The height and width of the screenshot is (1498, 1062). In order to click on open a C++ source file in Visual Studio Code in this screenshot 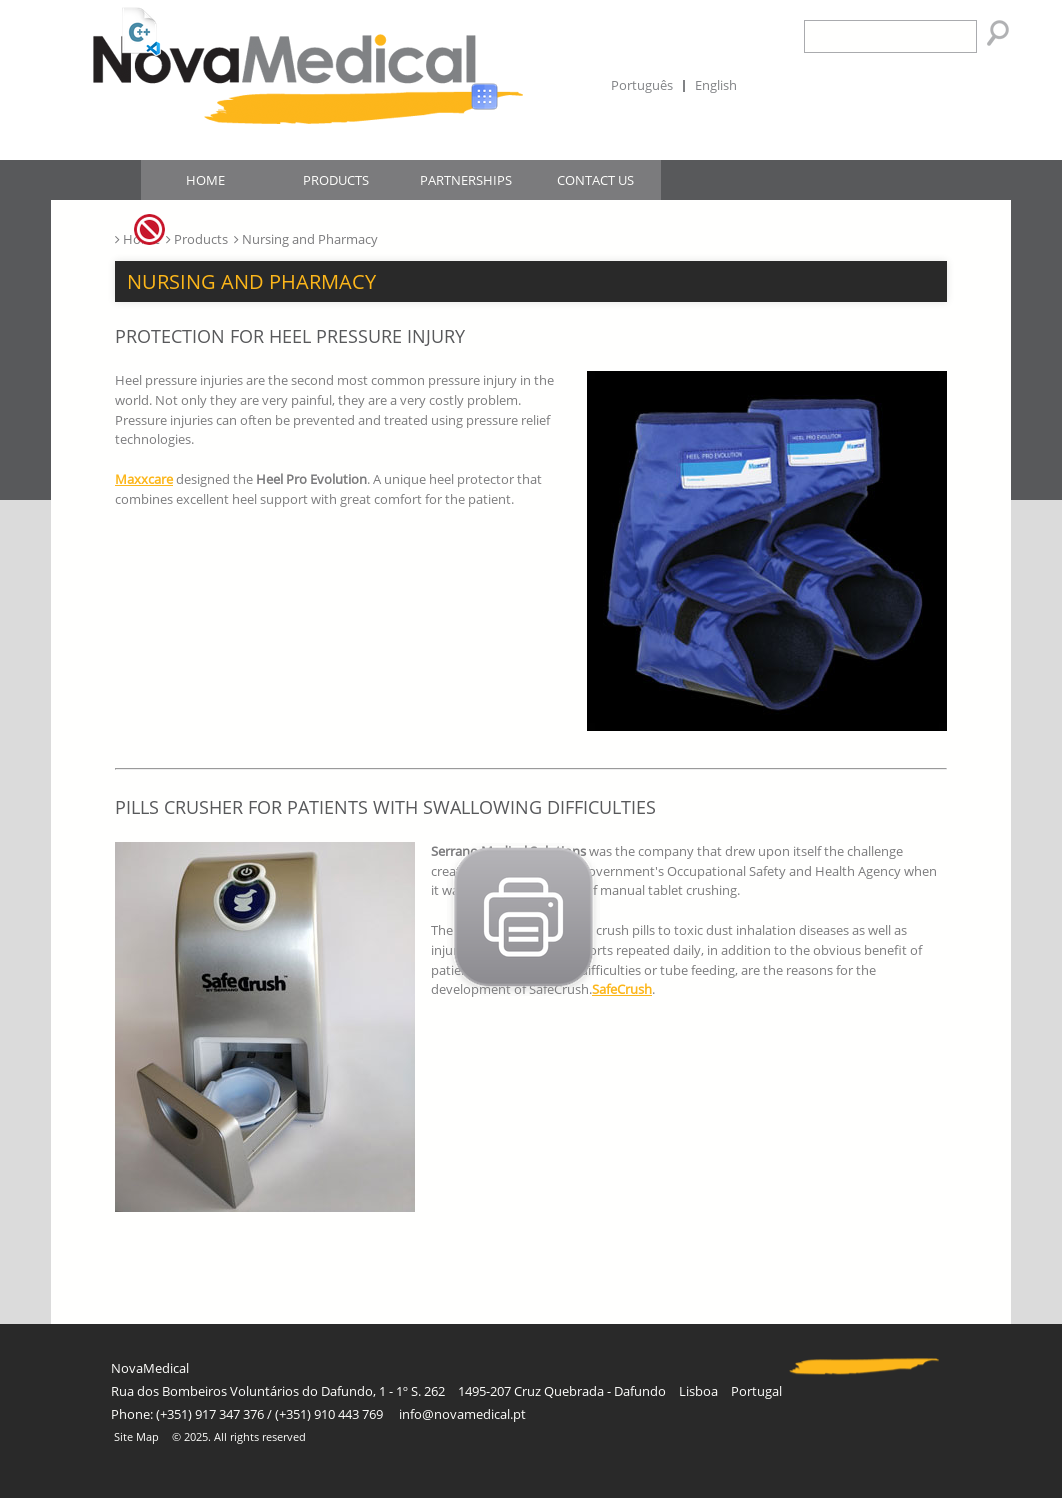, I will do `click(139, 31)`.